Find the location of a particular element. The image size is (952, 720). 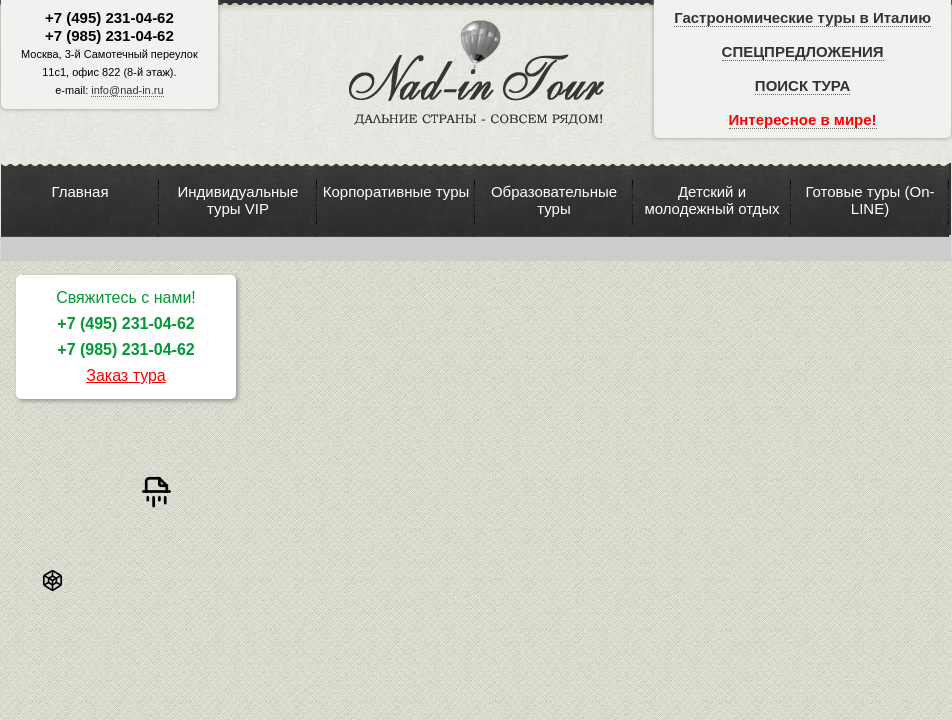

open NetBeans IDE is located at coordinates (52, 580).